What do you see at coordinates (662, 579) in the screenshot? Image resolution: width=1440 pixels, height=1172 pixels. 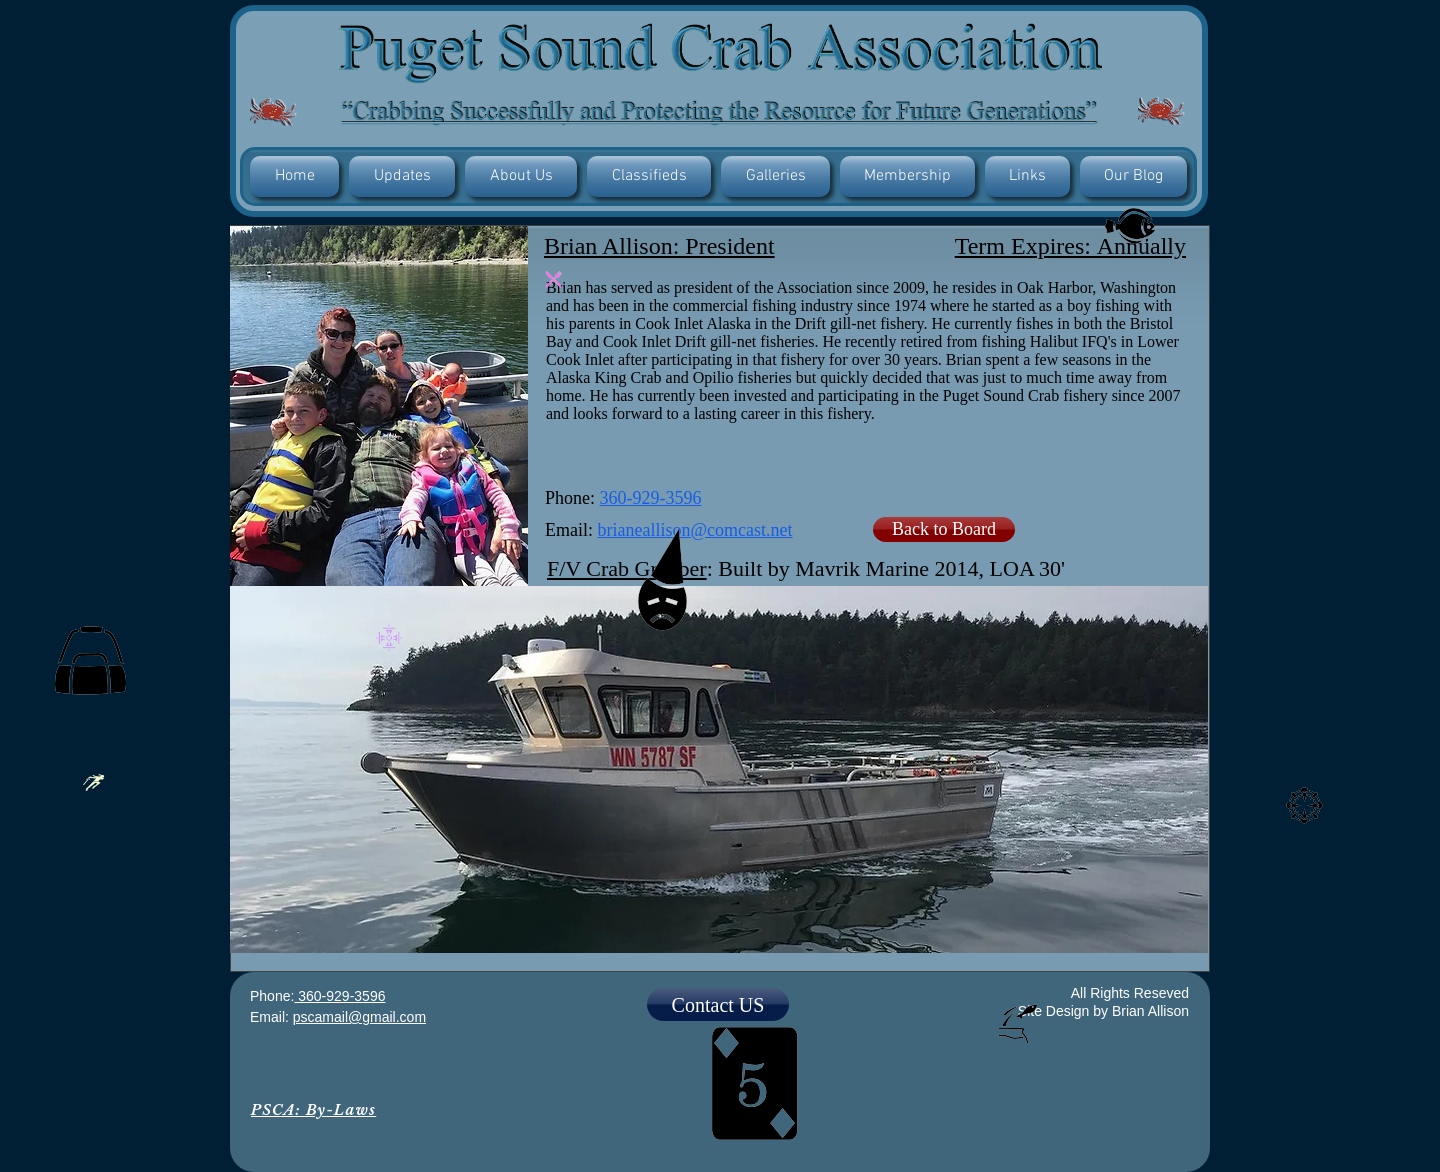 I see `indicates a player penalty or mistake` at bounding box center [662, 579].